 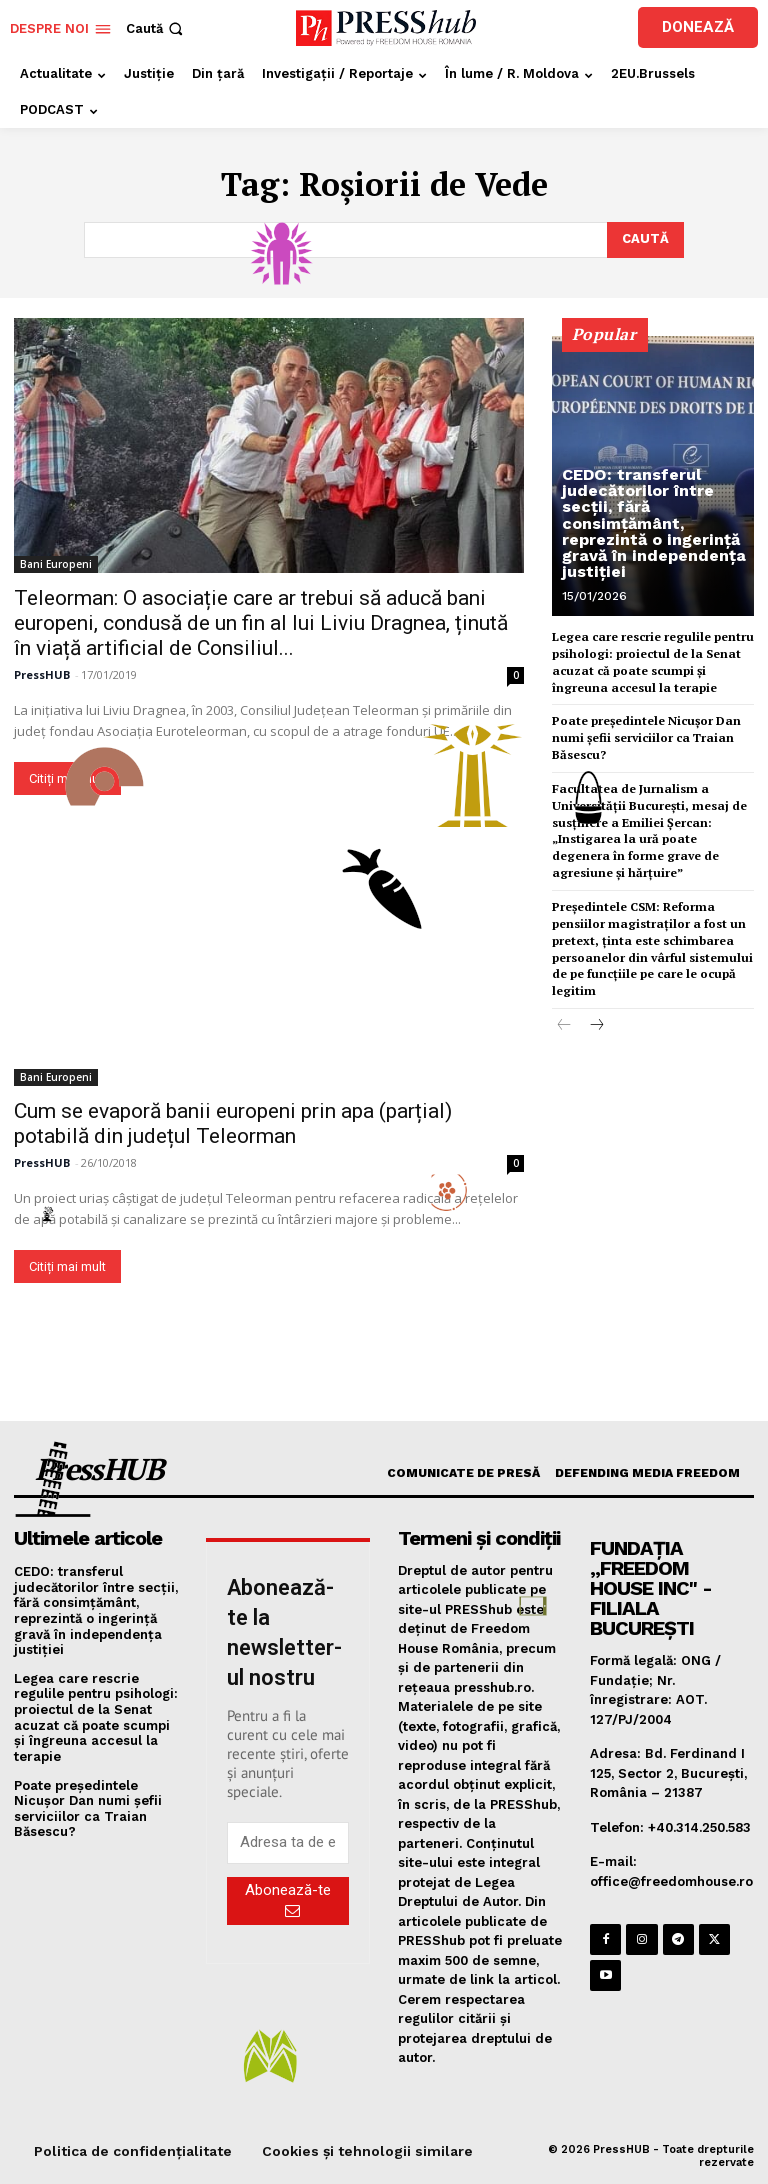 I want to click on indicates an enemy stronghold or boss location, so click(x=472, y=775).